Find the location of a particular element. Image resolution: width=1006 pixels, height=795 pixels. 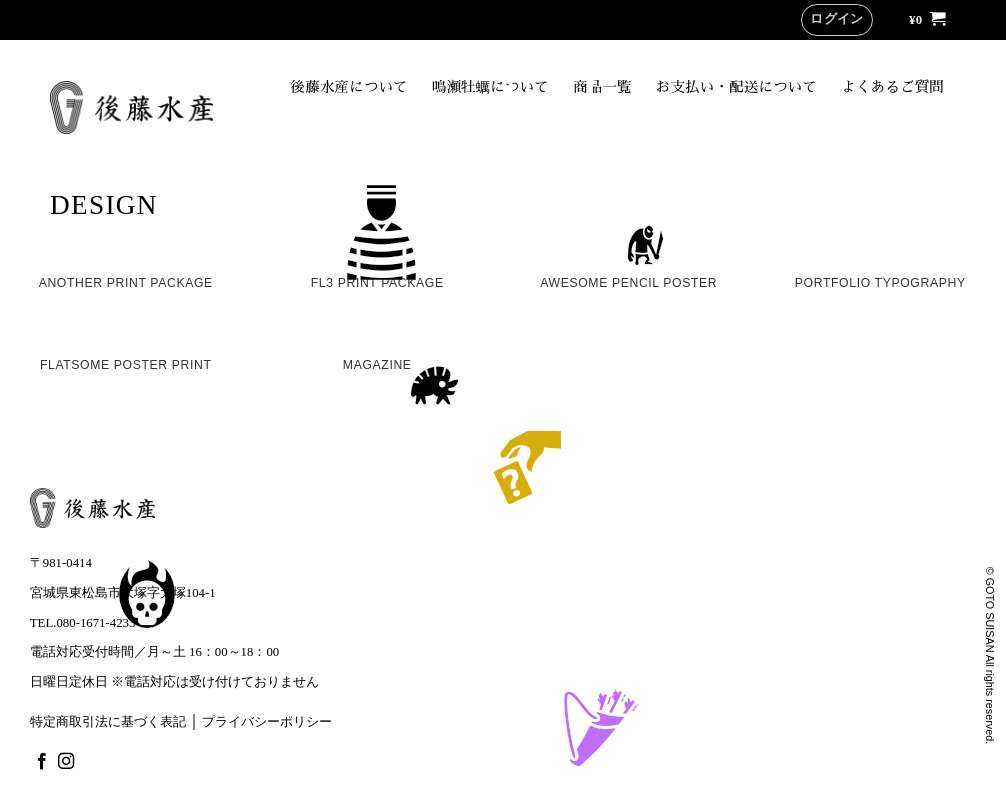

activate fire protection or resistance is located at coordinates (550, 109).